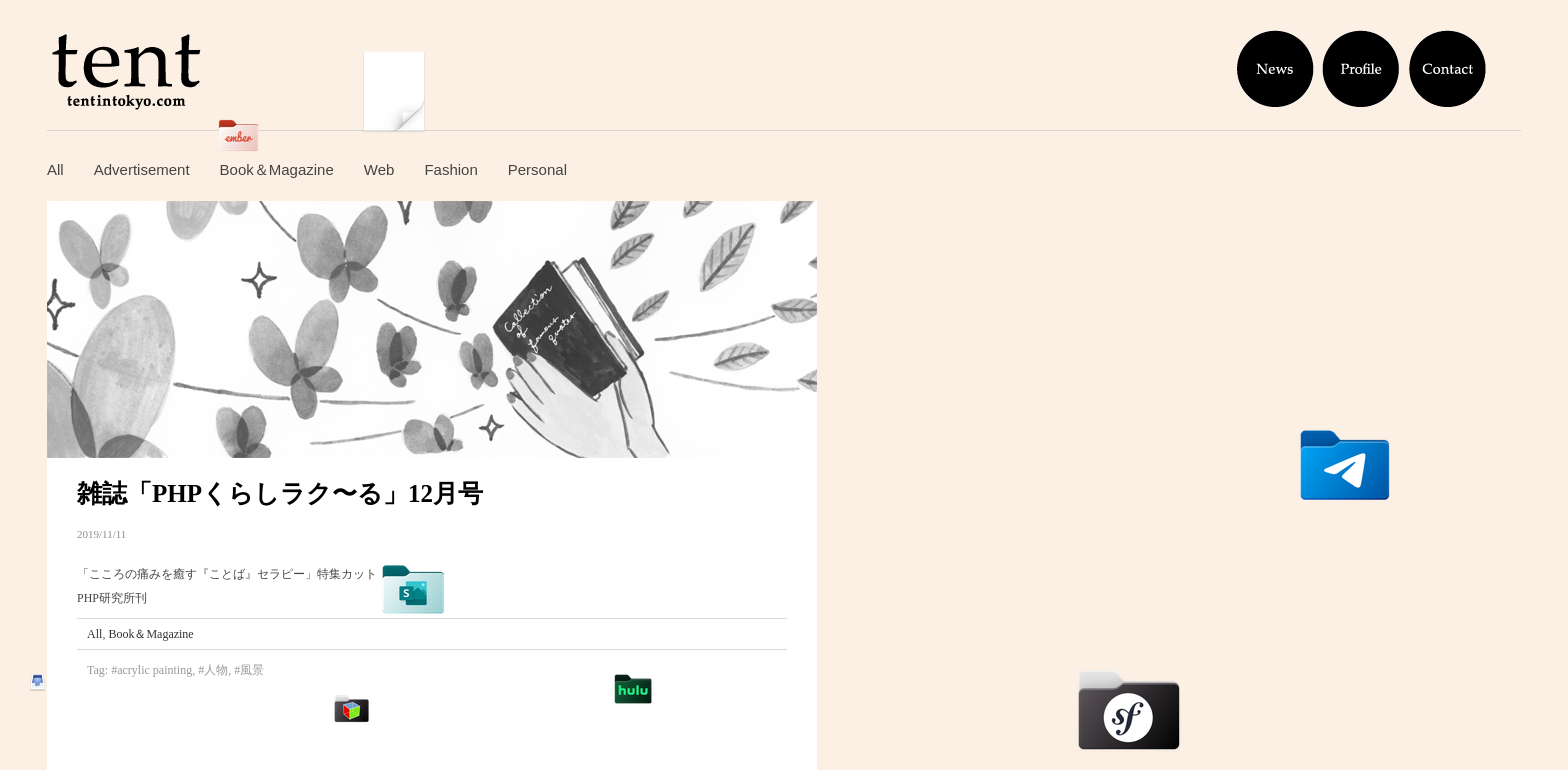 This screenshot has width=1568, height=770. Describe the element at coordinates (633, 690) in the screenshot. I see `folder containing Hulu app data or downloads` at that location.